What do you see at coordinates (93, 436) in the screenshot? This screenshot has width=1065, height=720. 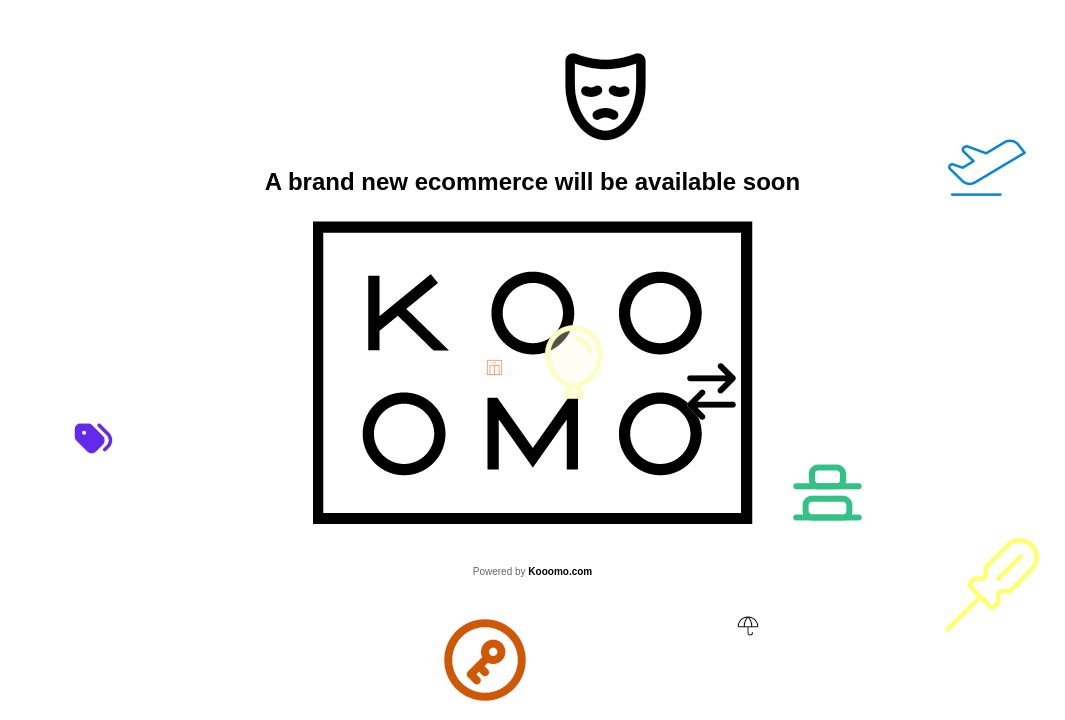 I see `manage tags or labels` at bounding box center [93, 436].